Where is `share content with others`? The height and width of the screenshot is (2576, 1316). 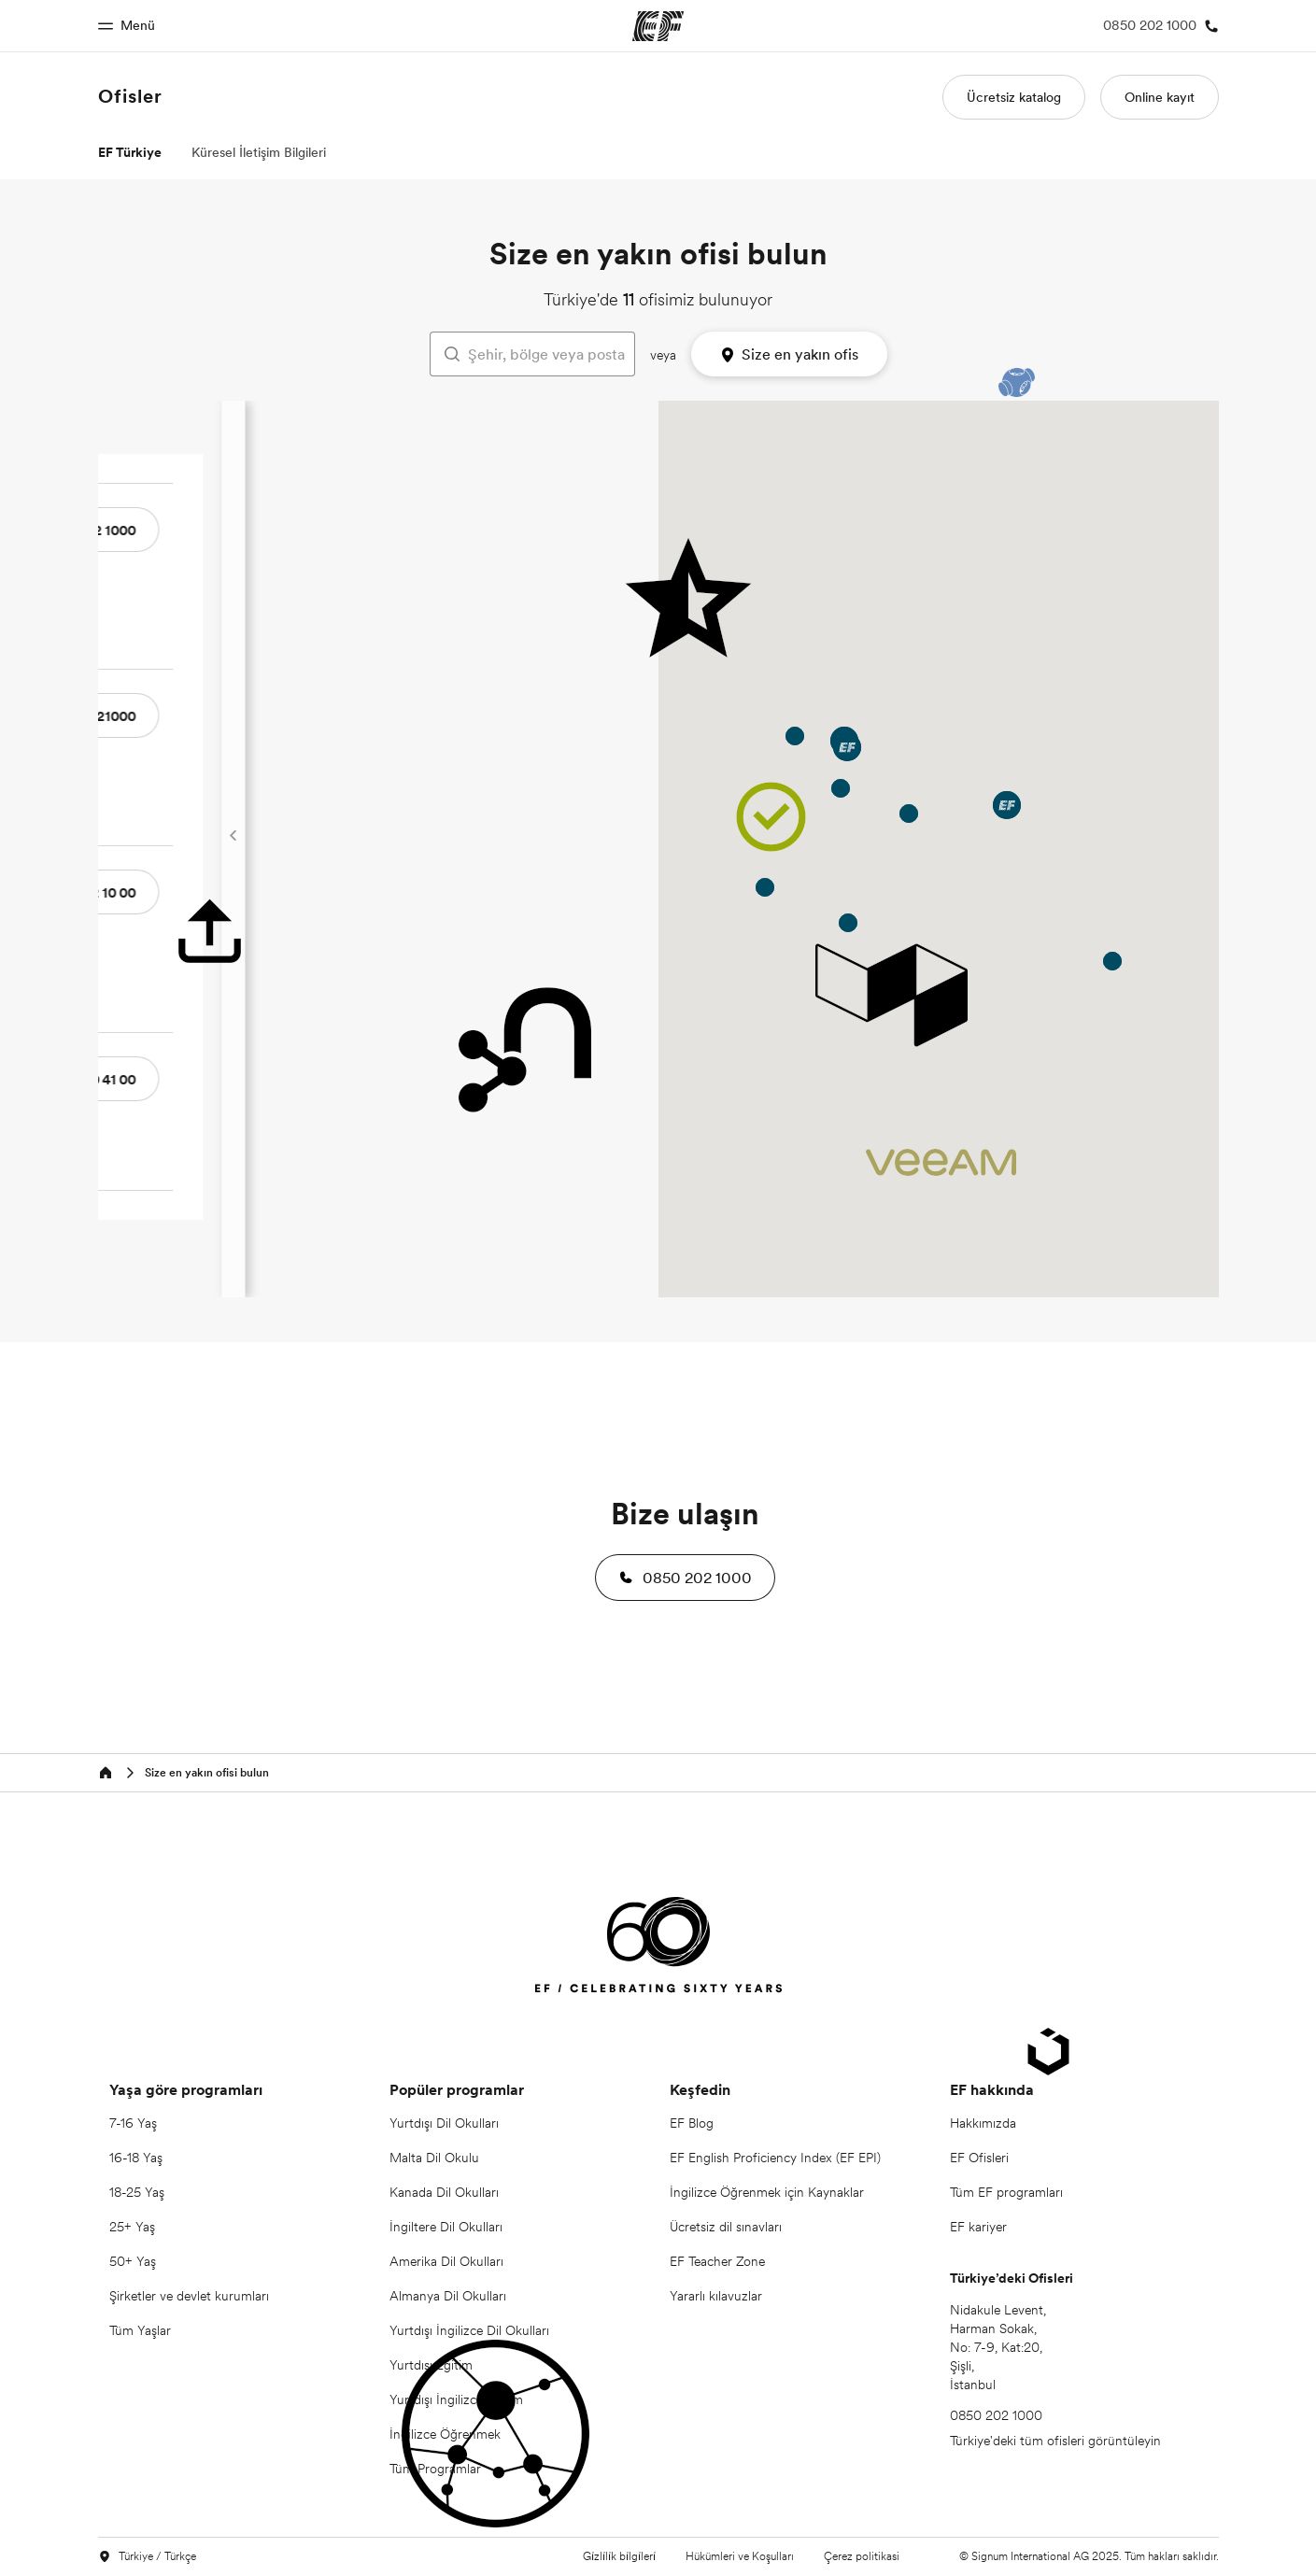 share content with others is located at coordinates (209, 931).